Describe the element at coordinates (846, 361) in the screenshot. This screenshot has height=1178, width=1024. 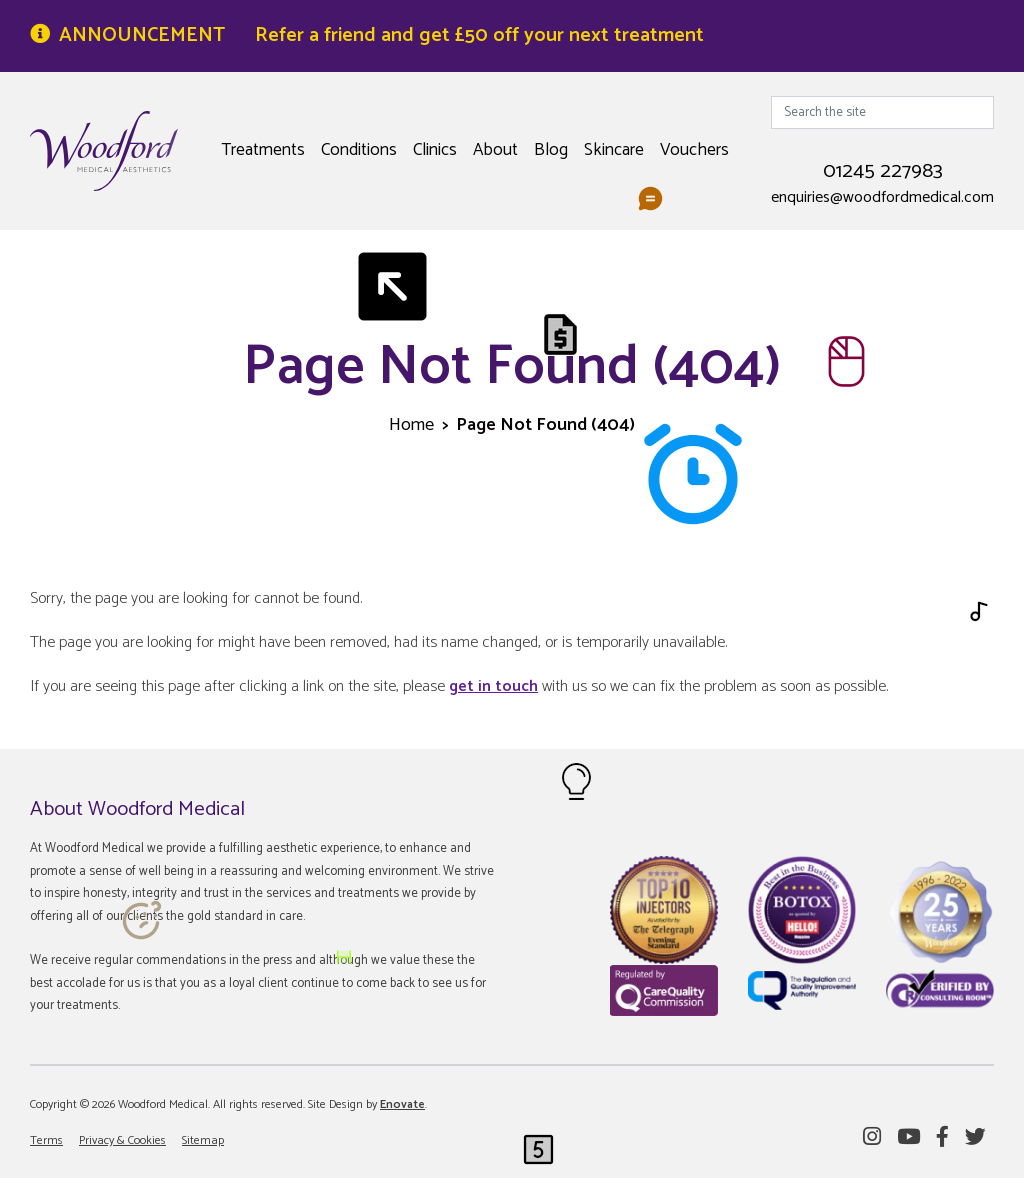
I see `indicates left mouse button click action` at that location.